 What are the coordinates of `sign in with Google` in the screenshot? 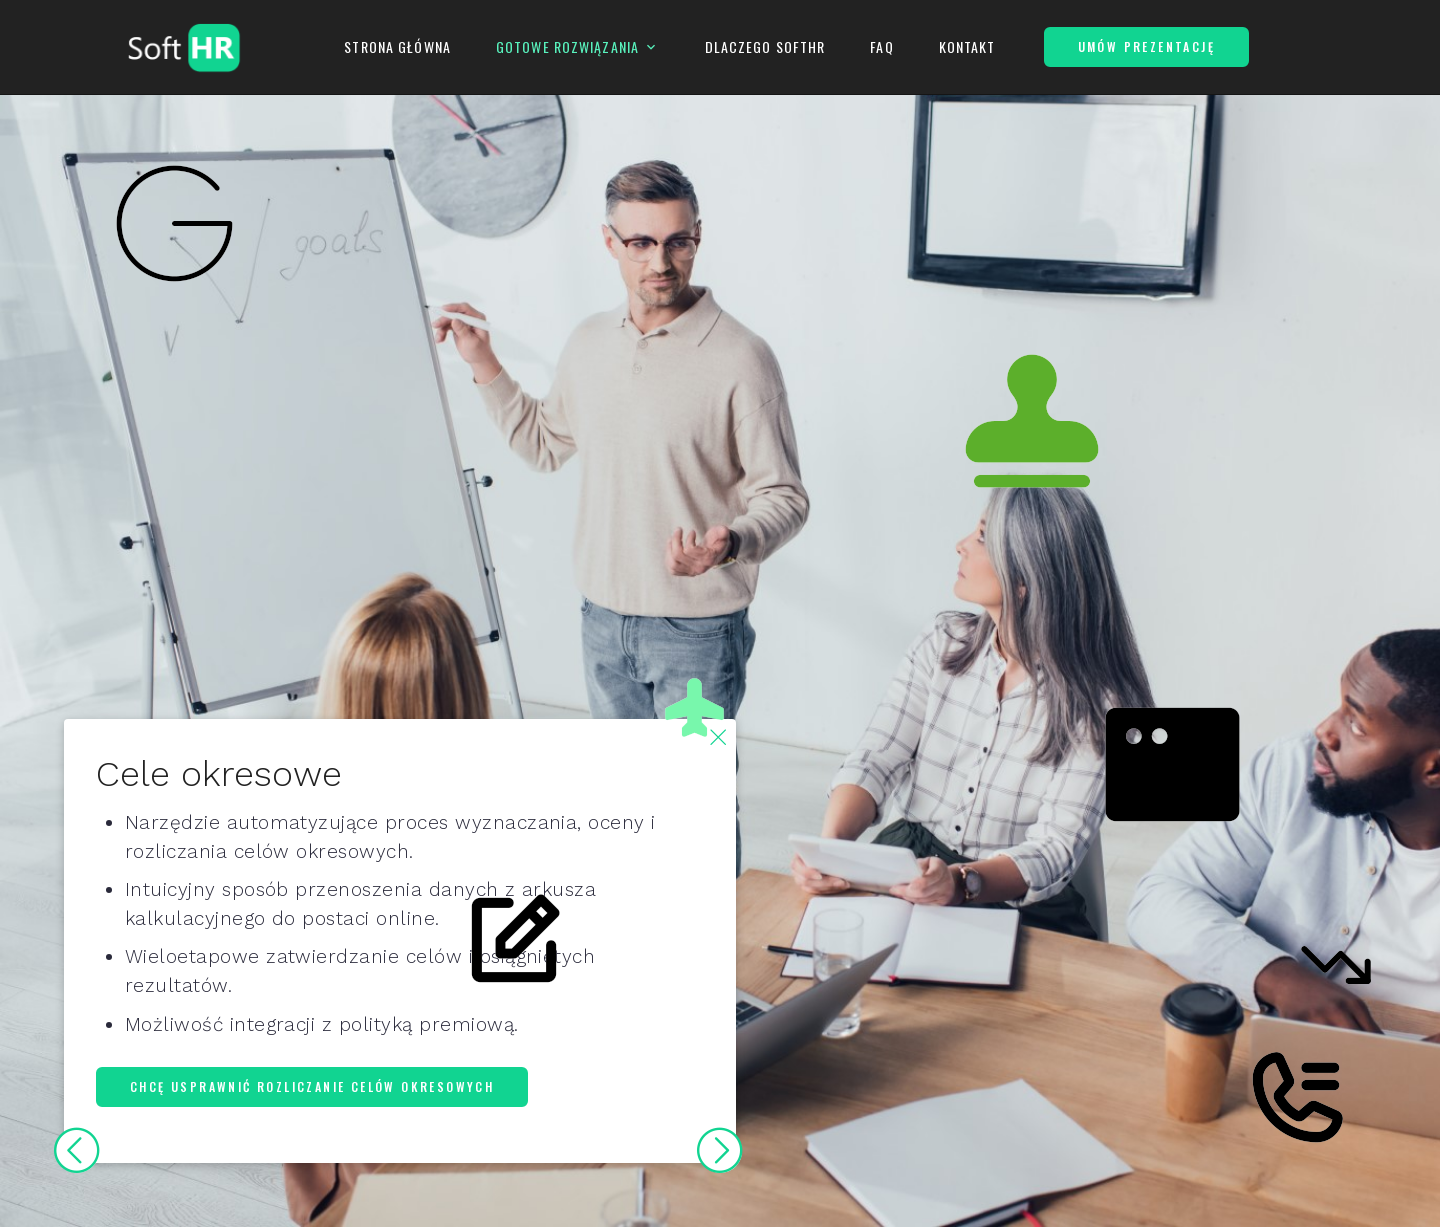 It's located at (174, 223).